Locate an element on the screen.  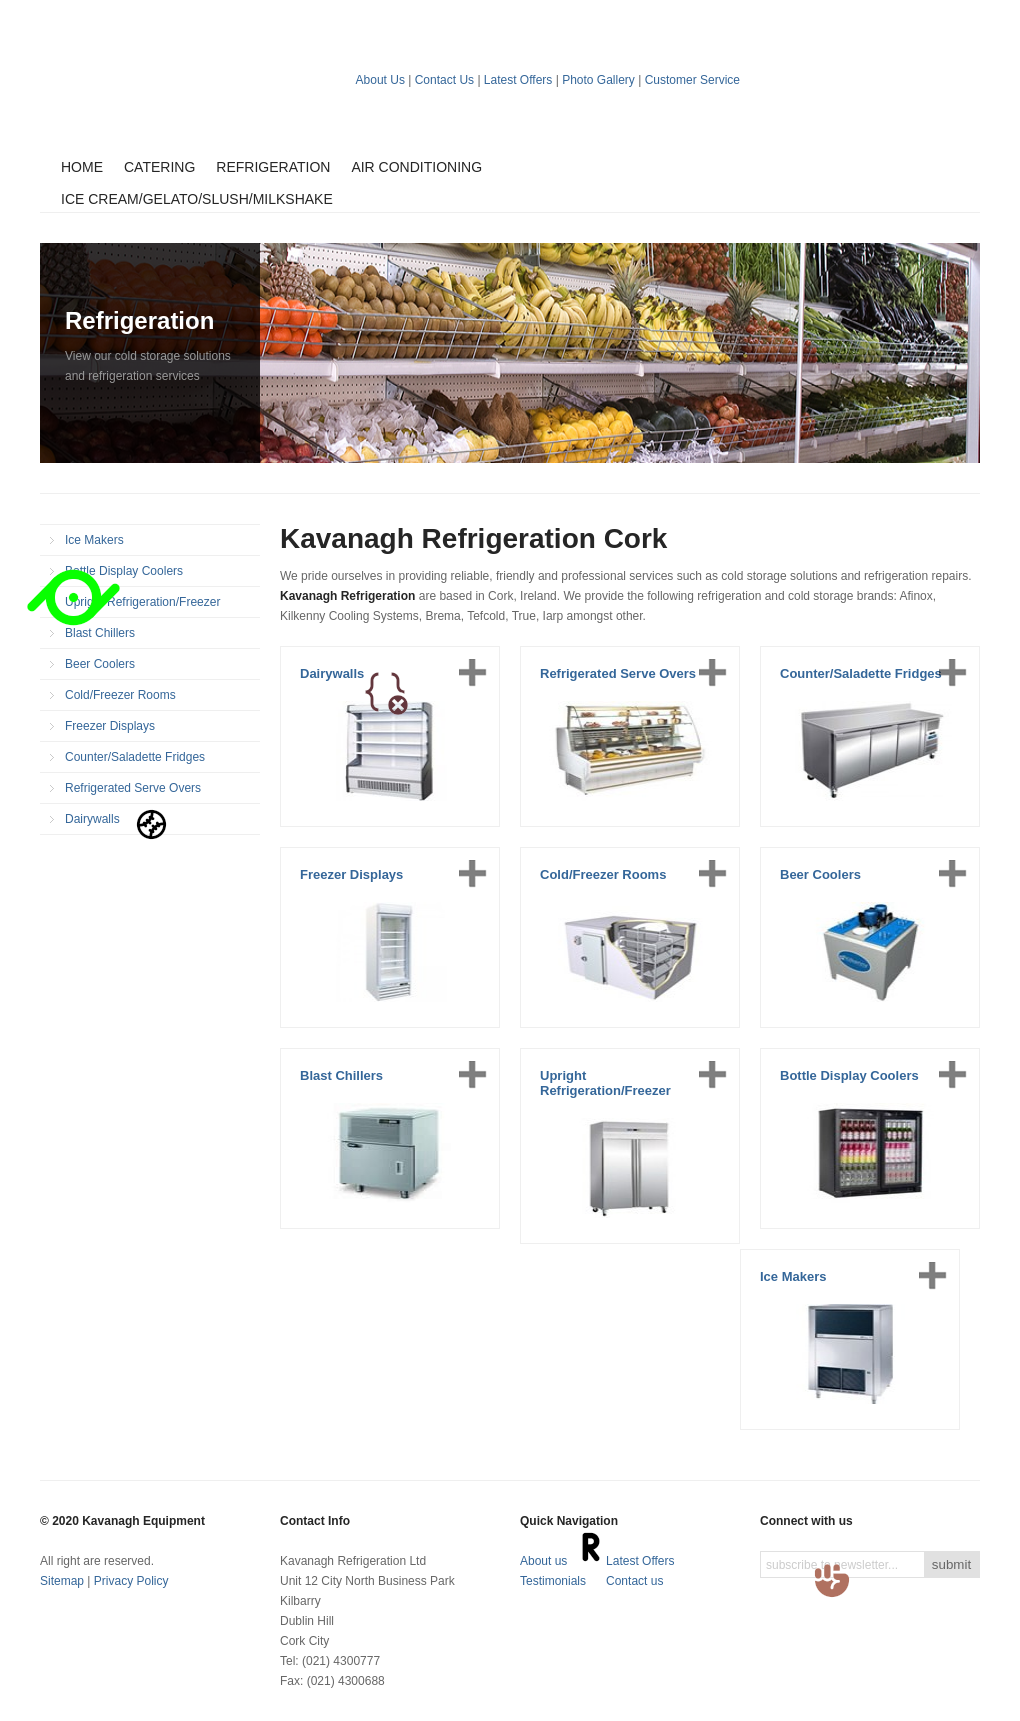
indicates a syntax error with mismatched brackets is located at coordinates (385, 692).